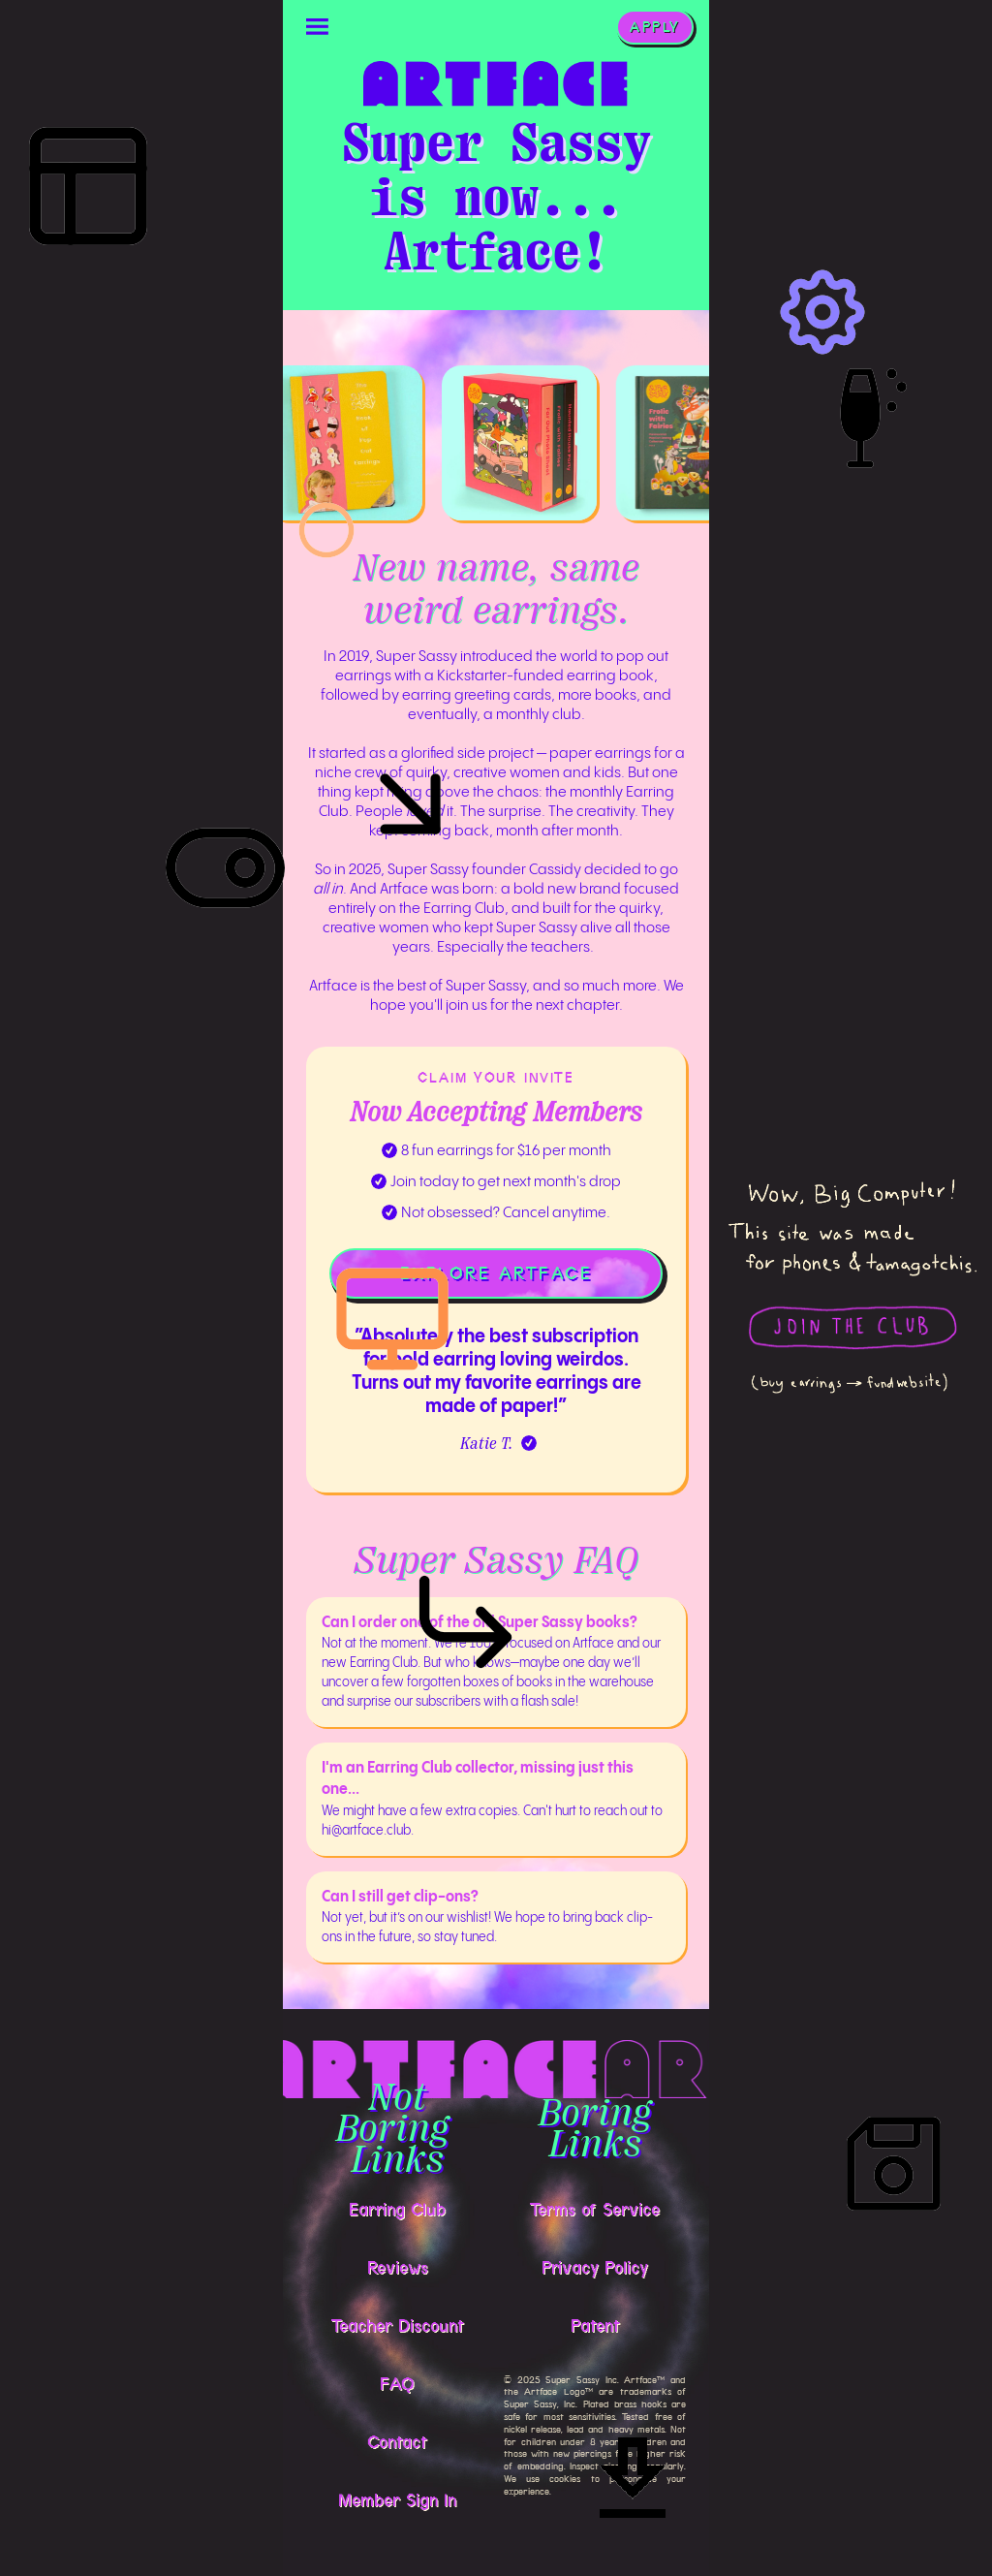 The height and width of the screenshot is (2576, 992). I want to click on reply to a message or comment, so click(465, 1621).